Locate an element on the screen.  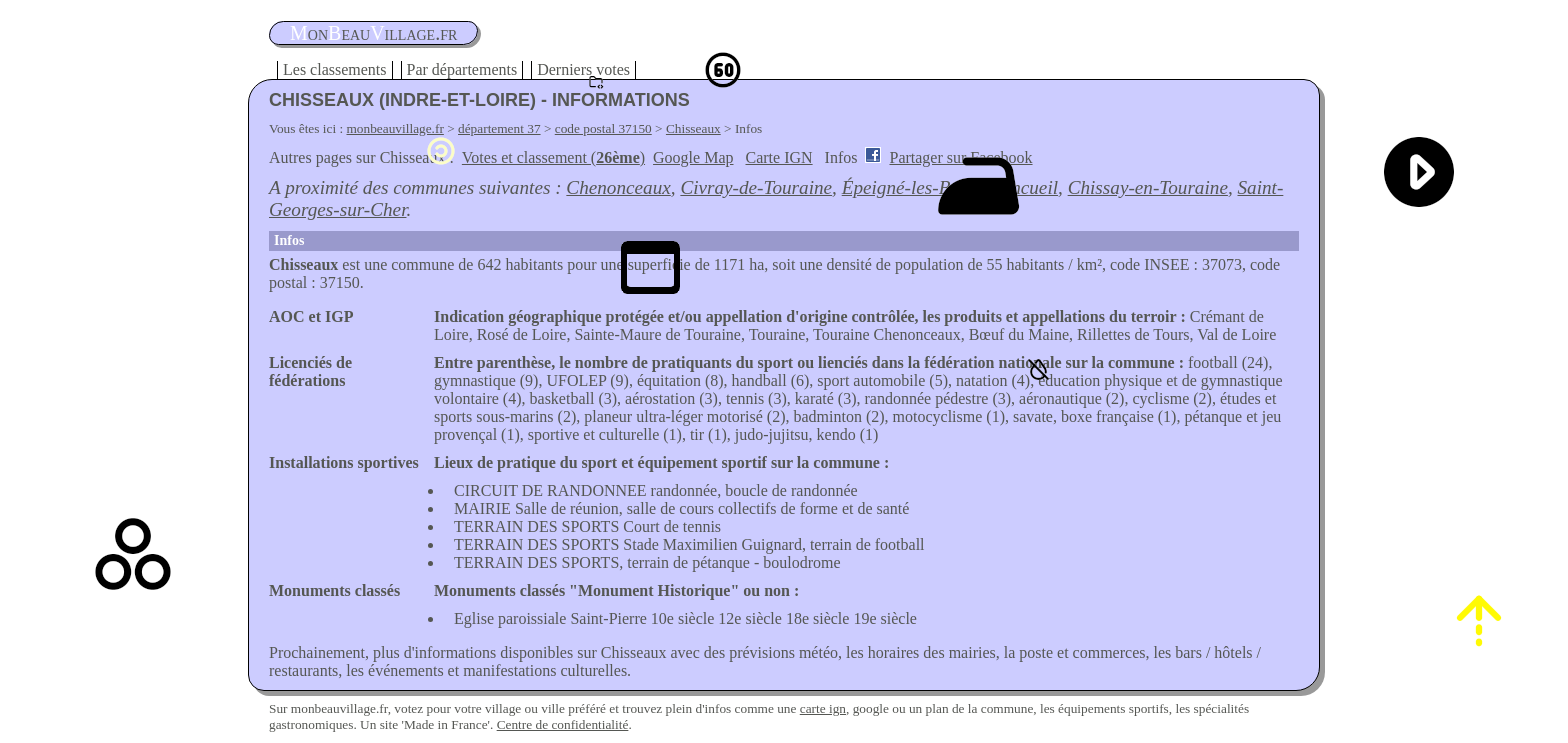
ironing or garment care instructions is located at coordinates (979, 186).